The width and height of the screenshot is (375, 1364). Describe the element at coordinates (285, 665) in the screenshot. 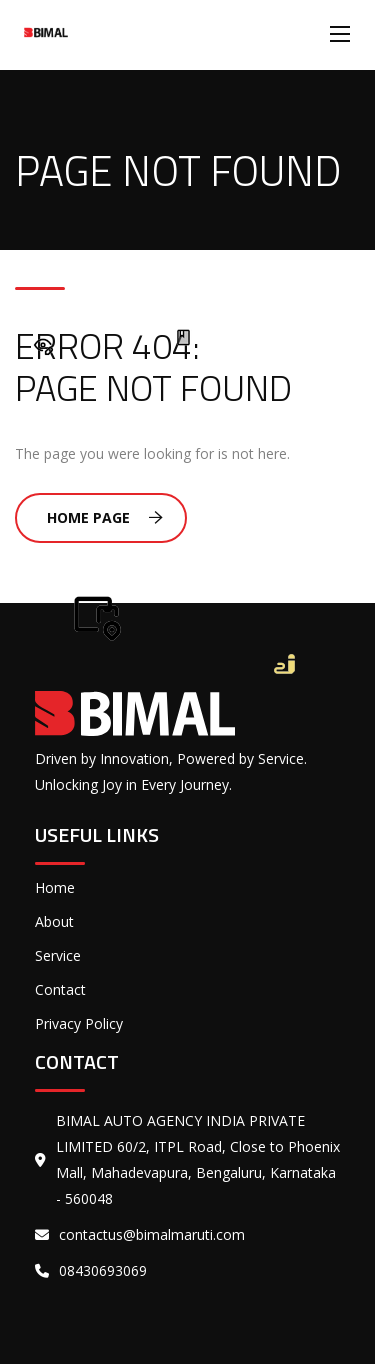

I see `compose or write new content` at that location.